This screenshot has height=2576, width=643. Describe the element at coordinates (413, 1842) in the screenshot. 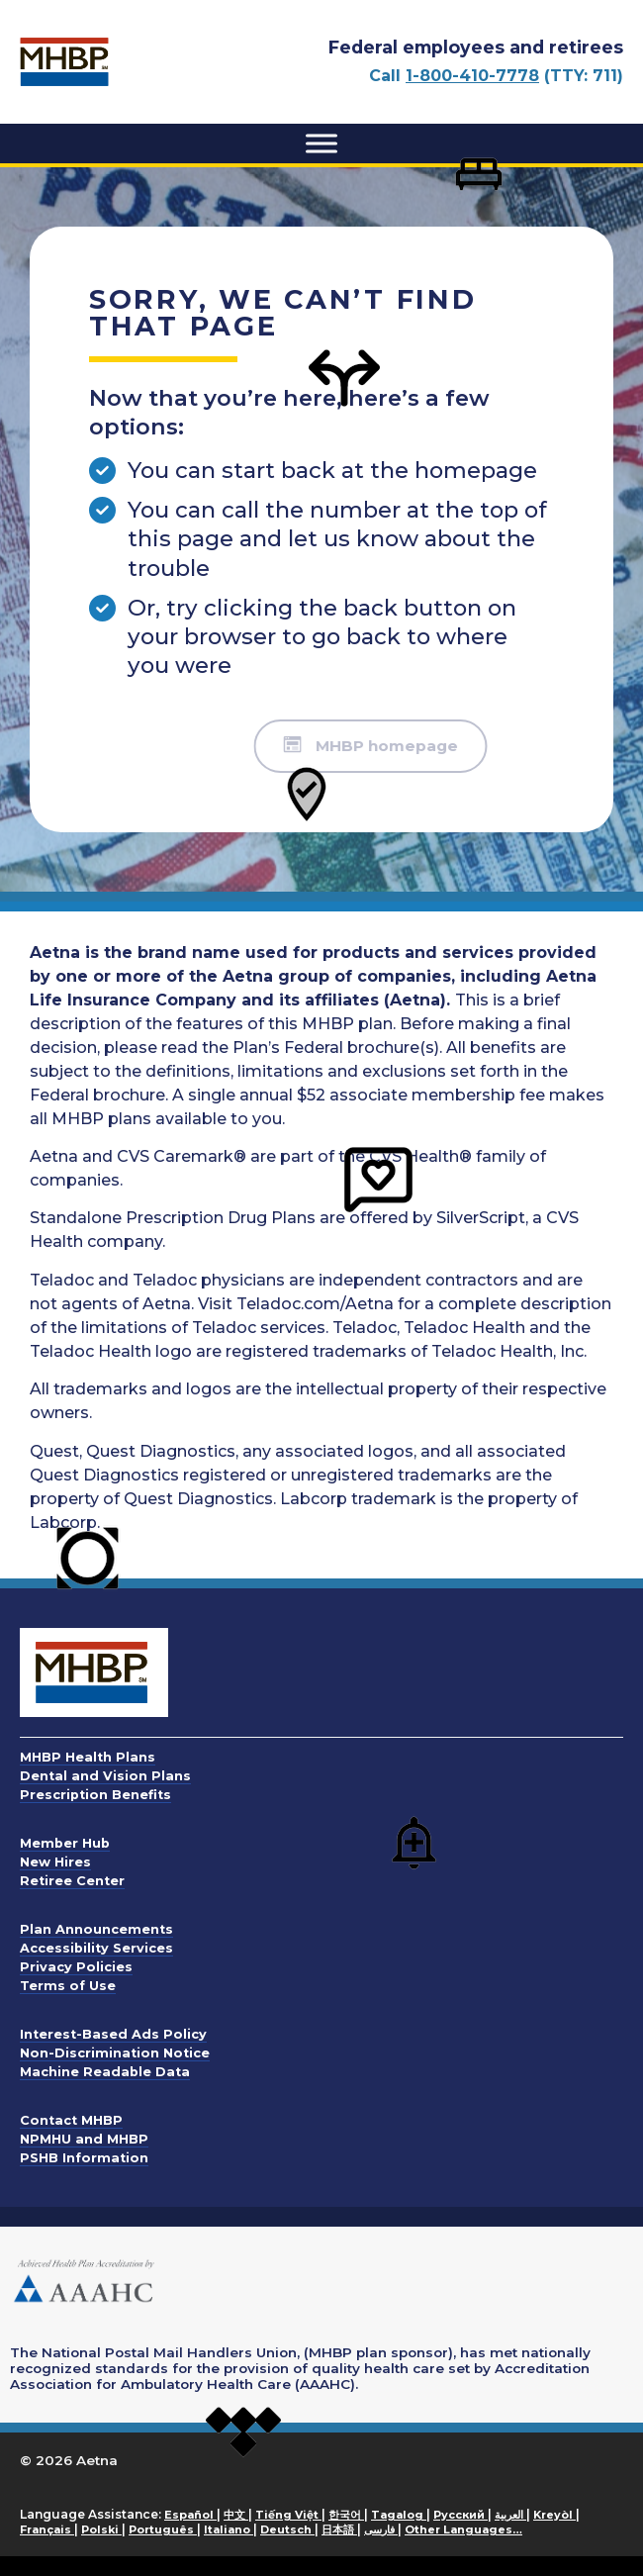

I see `add a new reminder or alert` at that location.